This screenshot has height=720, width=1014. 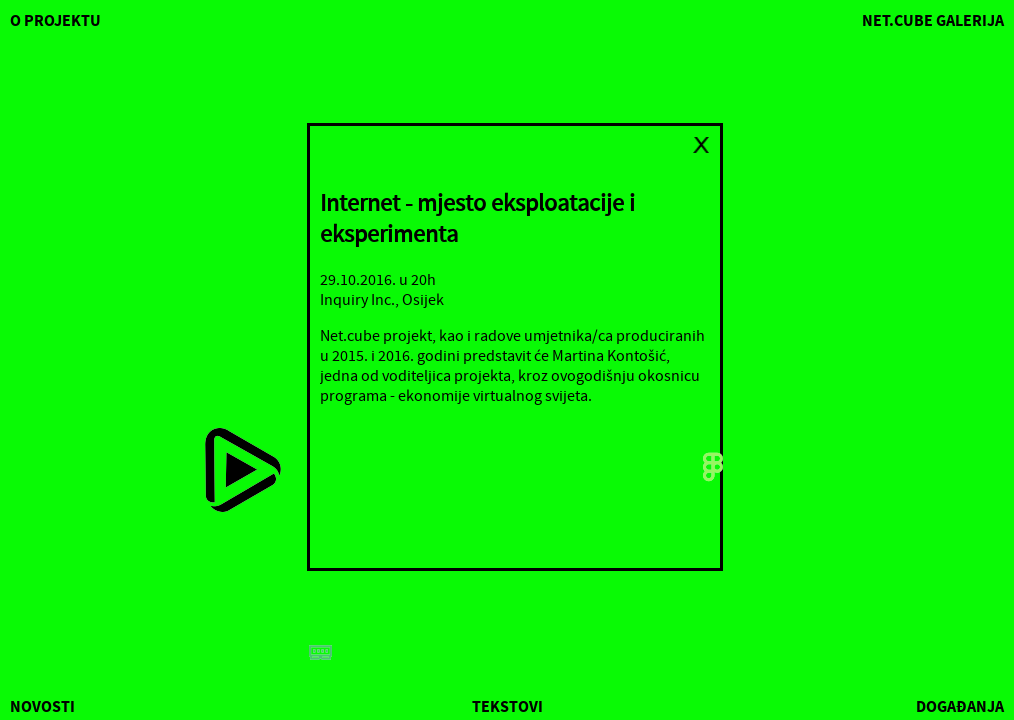 What do you see at coordinates (320, 652) in the screenshot?
I see `view system RAM or memory status` at bounding box center [320, 652].